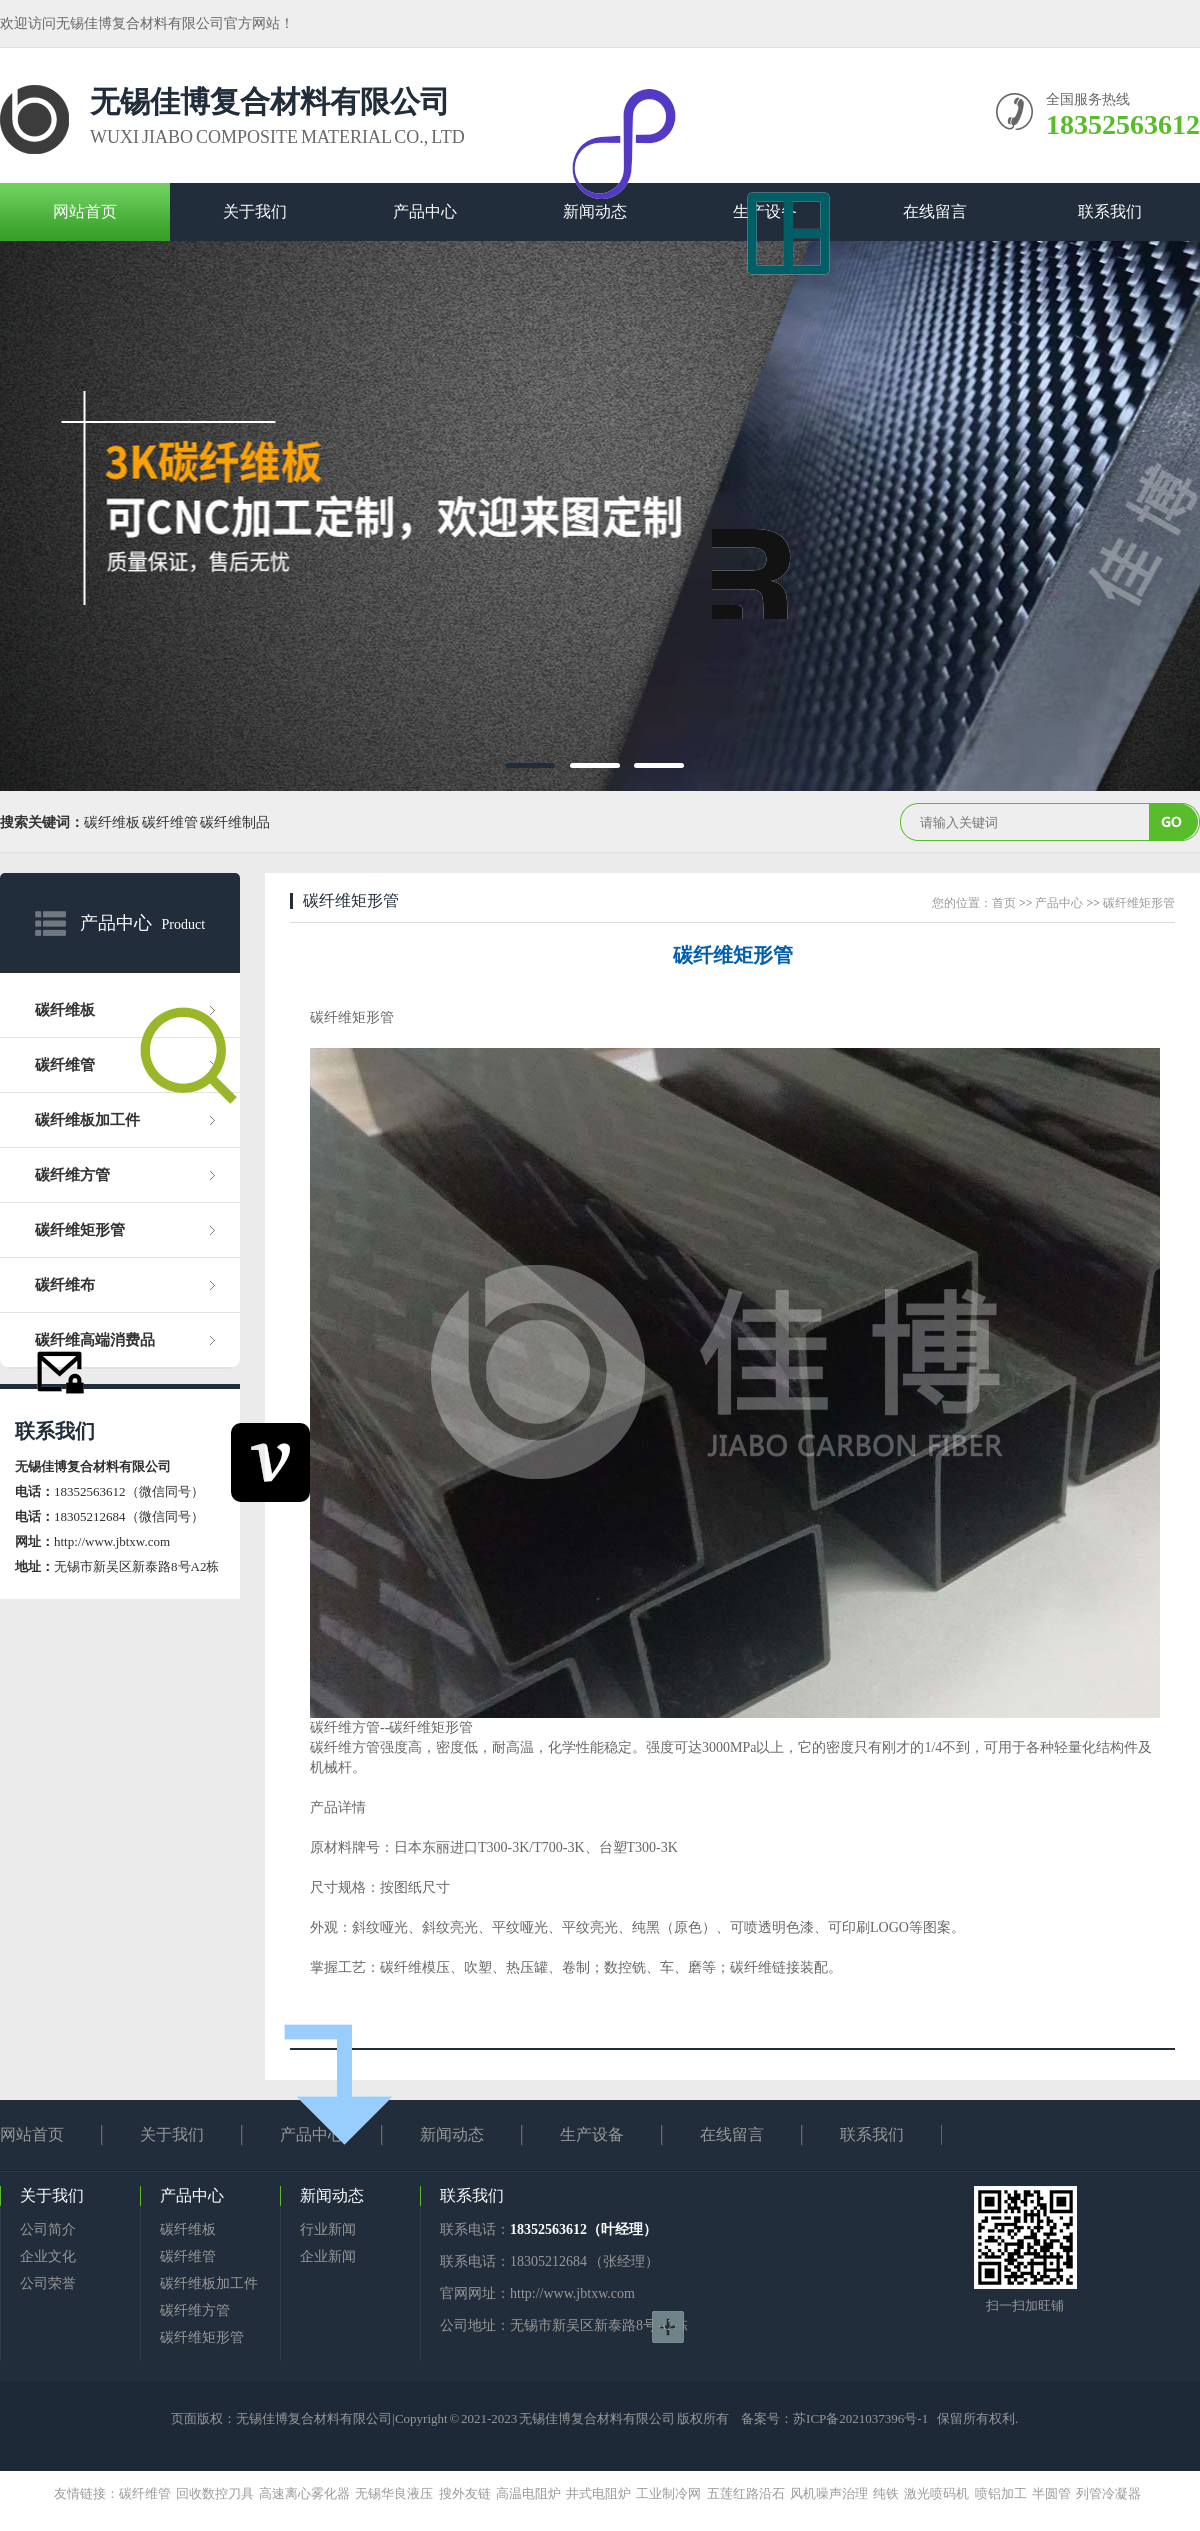 The image size is (1200, 2531). I want to click on persistent systems company logo, so click(624, 144).